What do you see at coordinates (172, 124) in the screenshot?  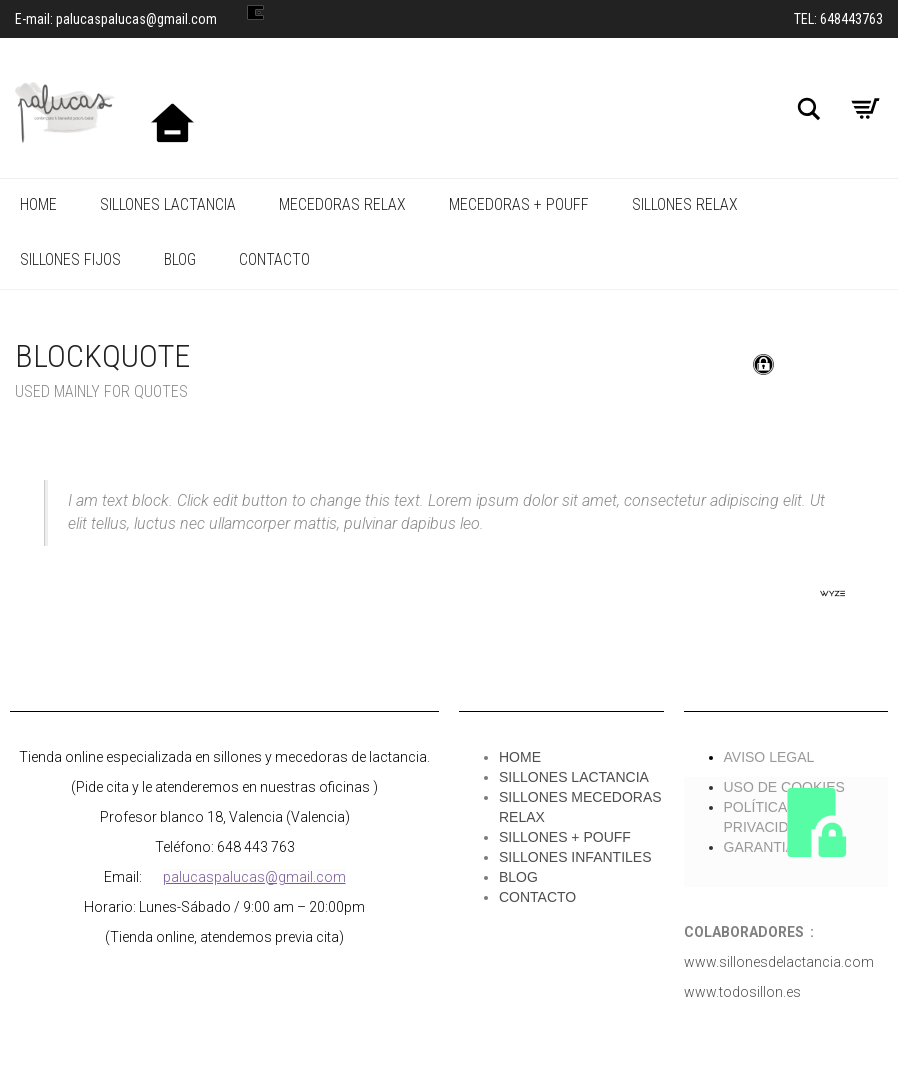 I see `navigate to home screen` at bounding box center [172, 124].